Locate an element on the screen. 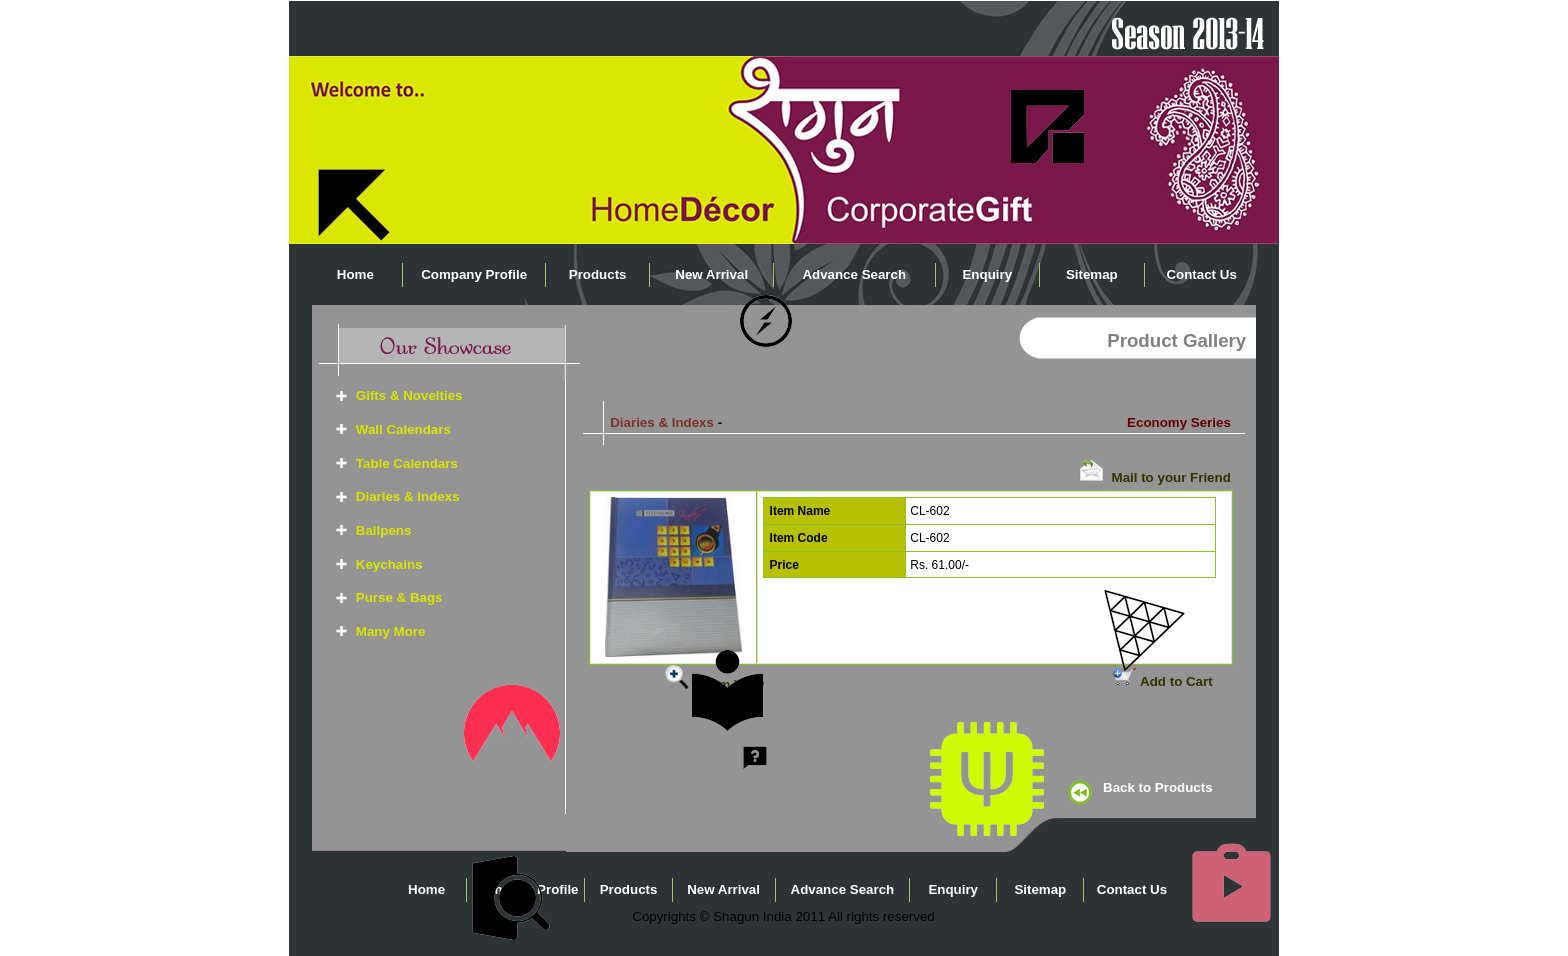 The image size is (1568, 956). open the NordVPN app is located at coordinates (512, 723).